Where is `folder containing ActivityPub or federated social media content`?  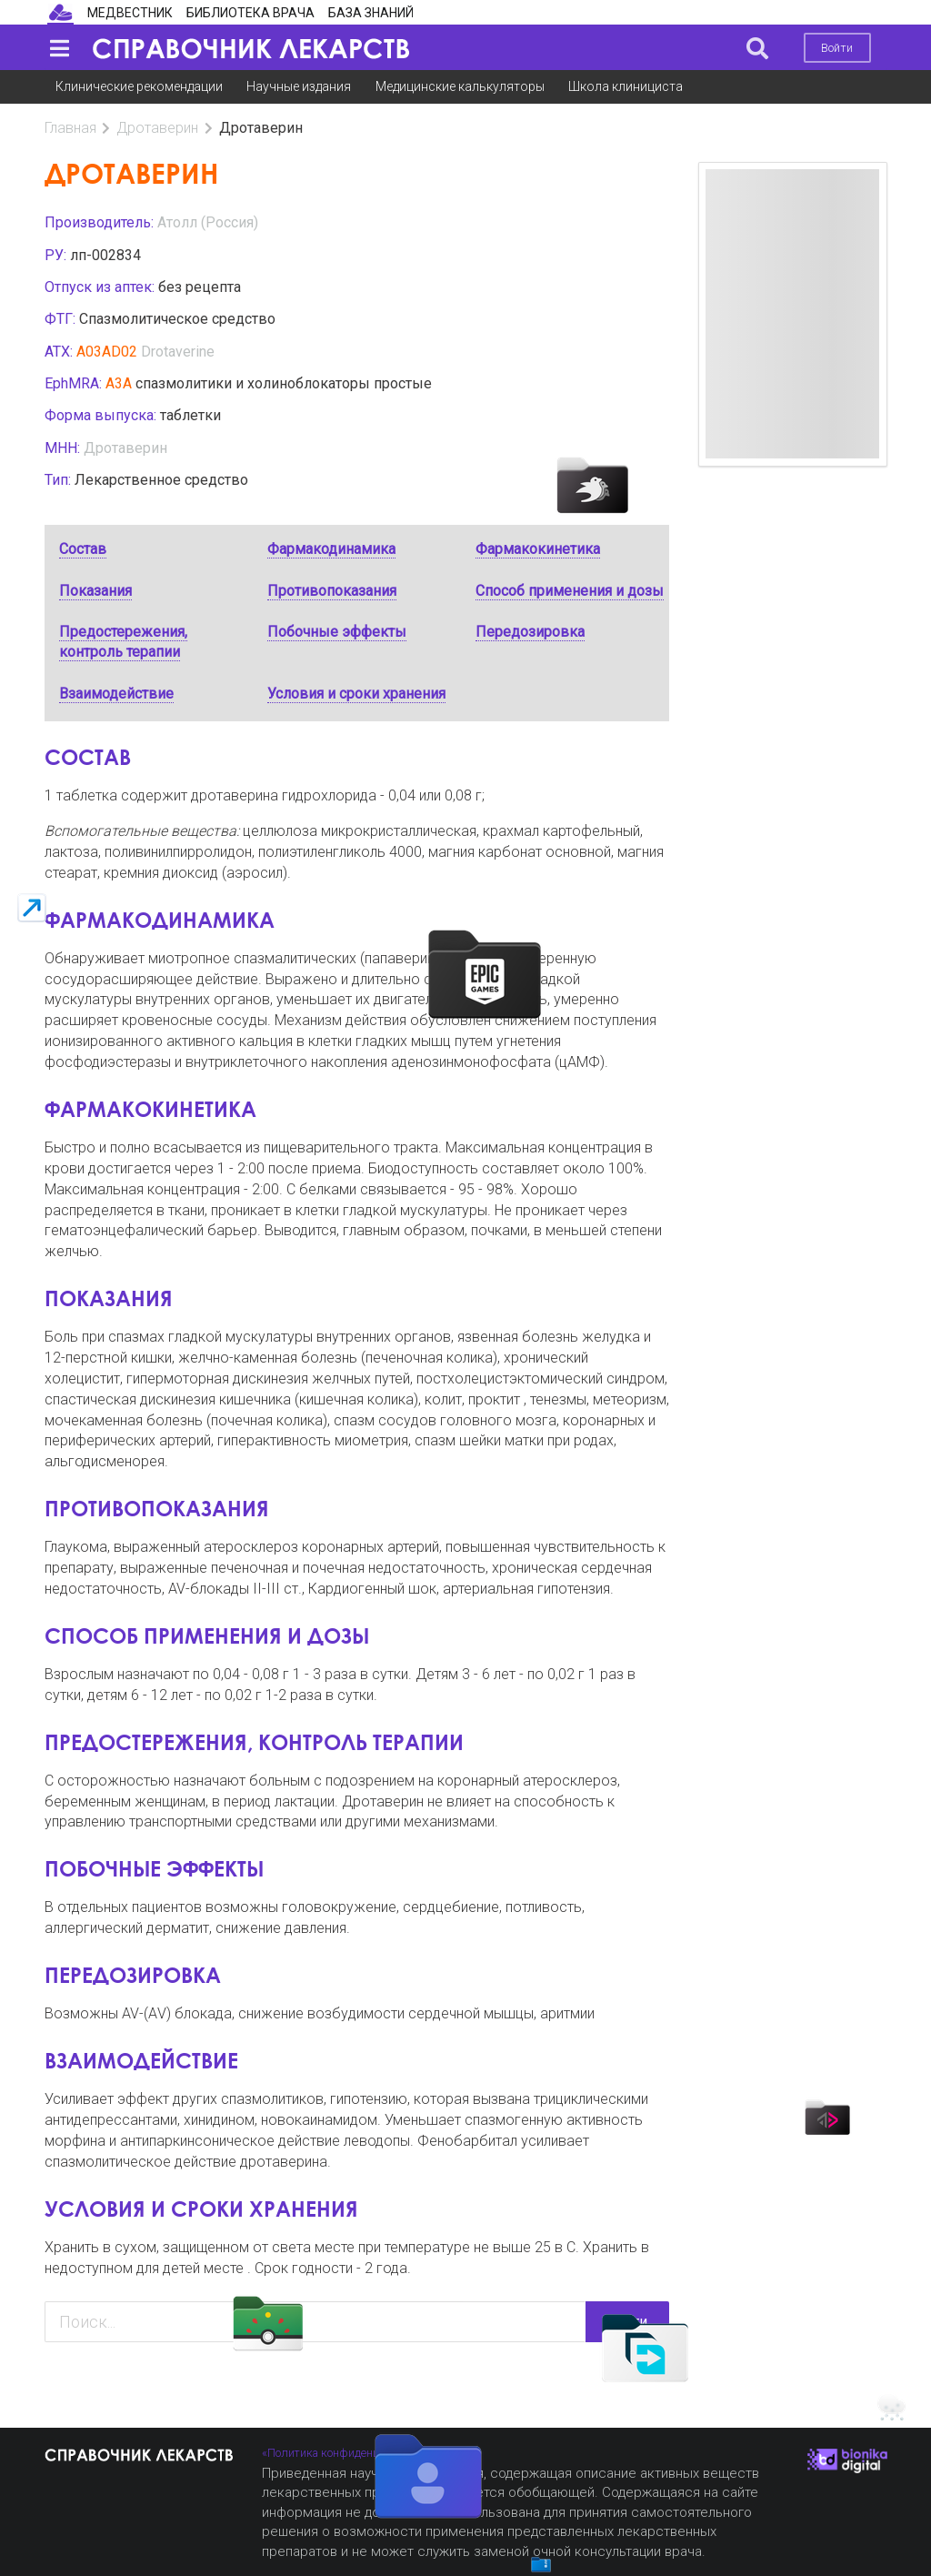
folder containing ActivityPub or federated social media content is located at coordinates (827, 2118).